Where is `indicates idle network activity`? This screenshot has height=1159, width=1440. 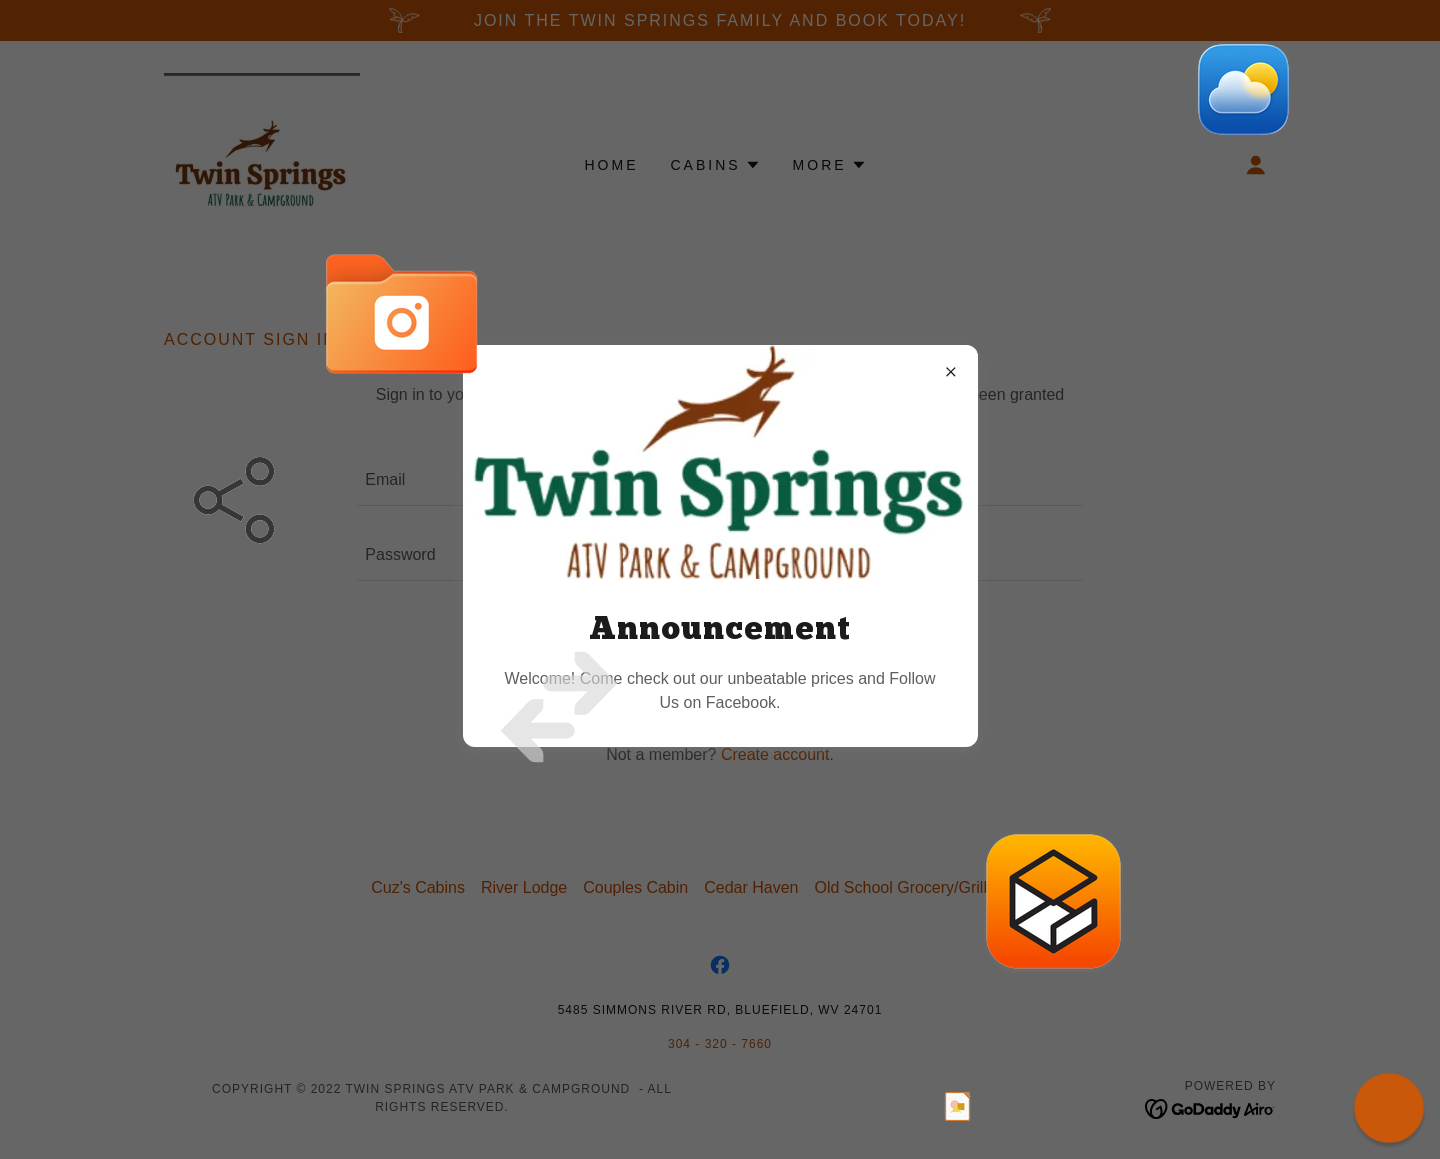
indicates idle network activity is located at coordinates (559, 707).